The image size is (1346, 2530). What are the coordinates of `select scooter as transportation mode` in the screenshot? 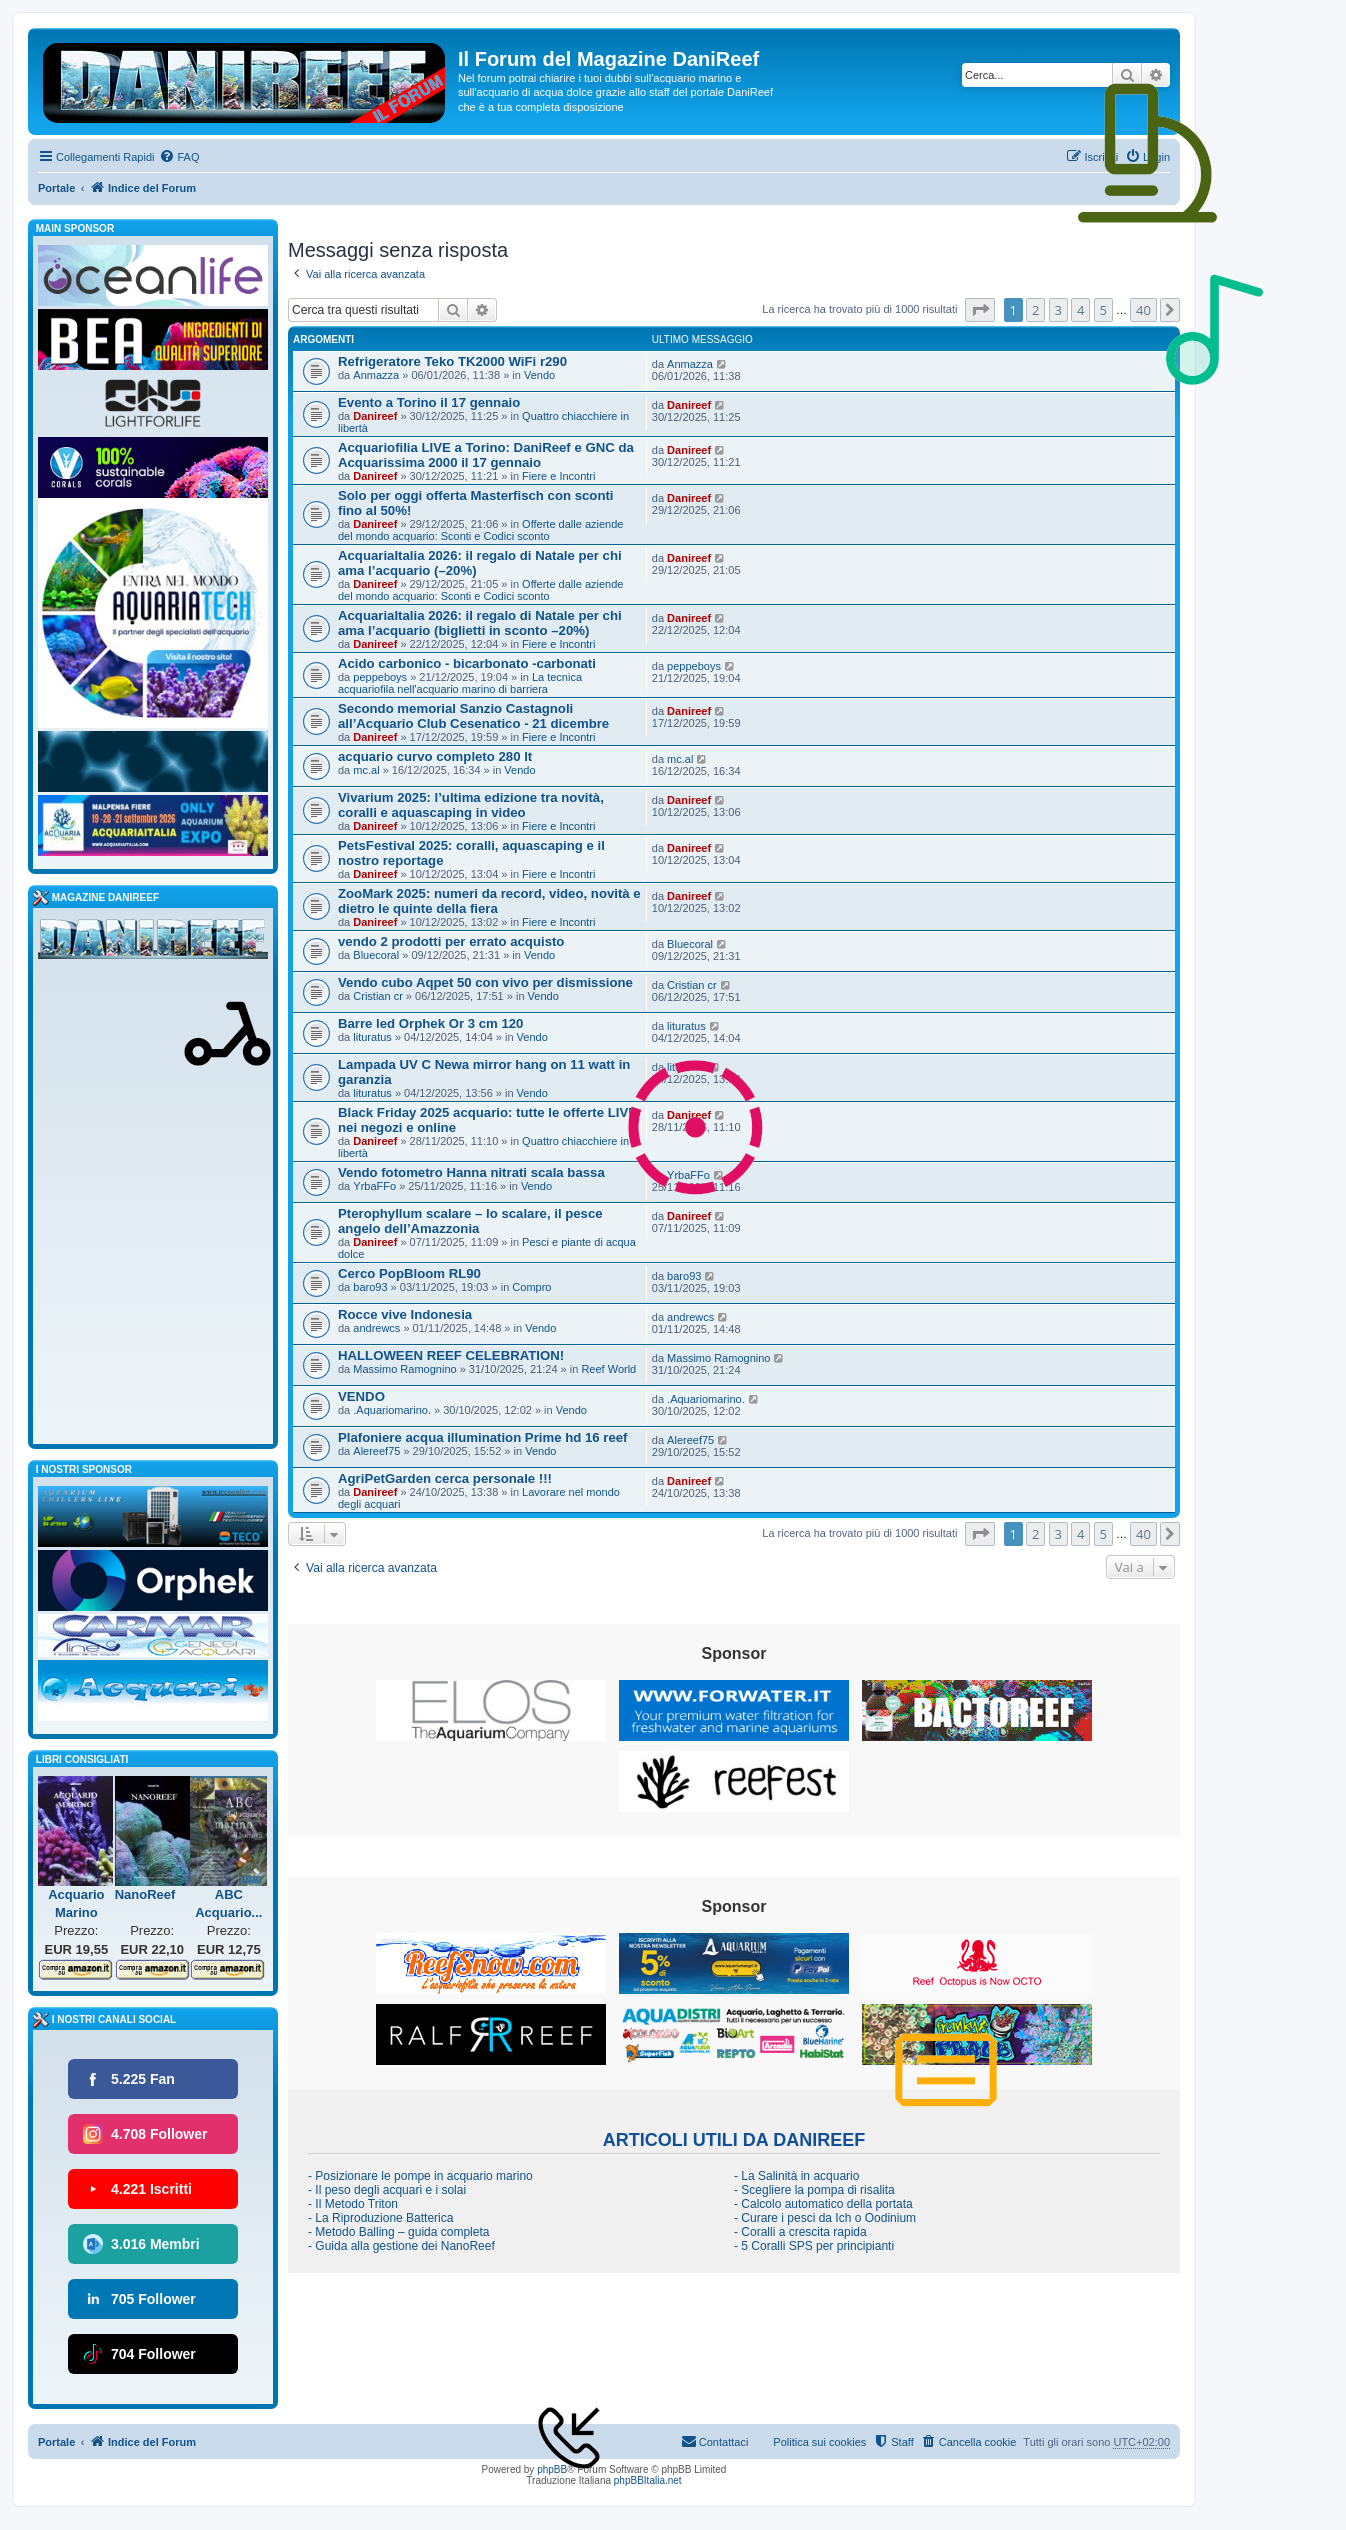 It's located at (227, 1036).